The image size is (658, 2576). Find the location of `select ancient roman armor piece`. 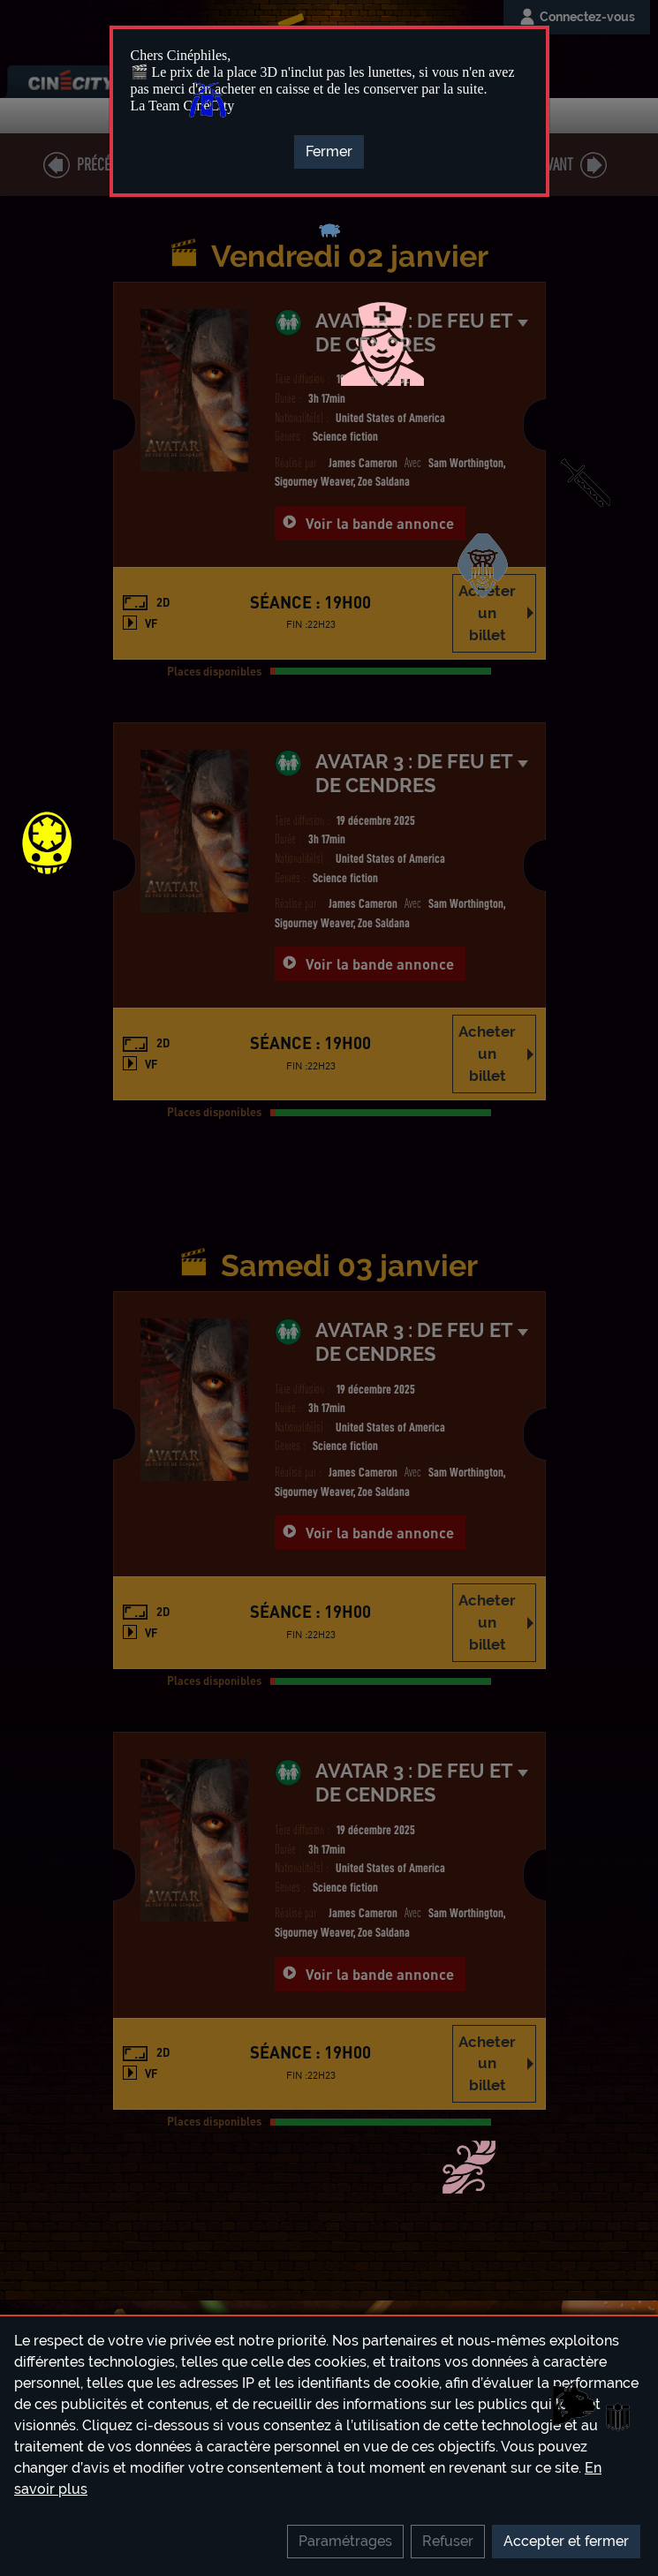

select ancient roman armor piece is located at coordinates (617, 2417).